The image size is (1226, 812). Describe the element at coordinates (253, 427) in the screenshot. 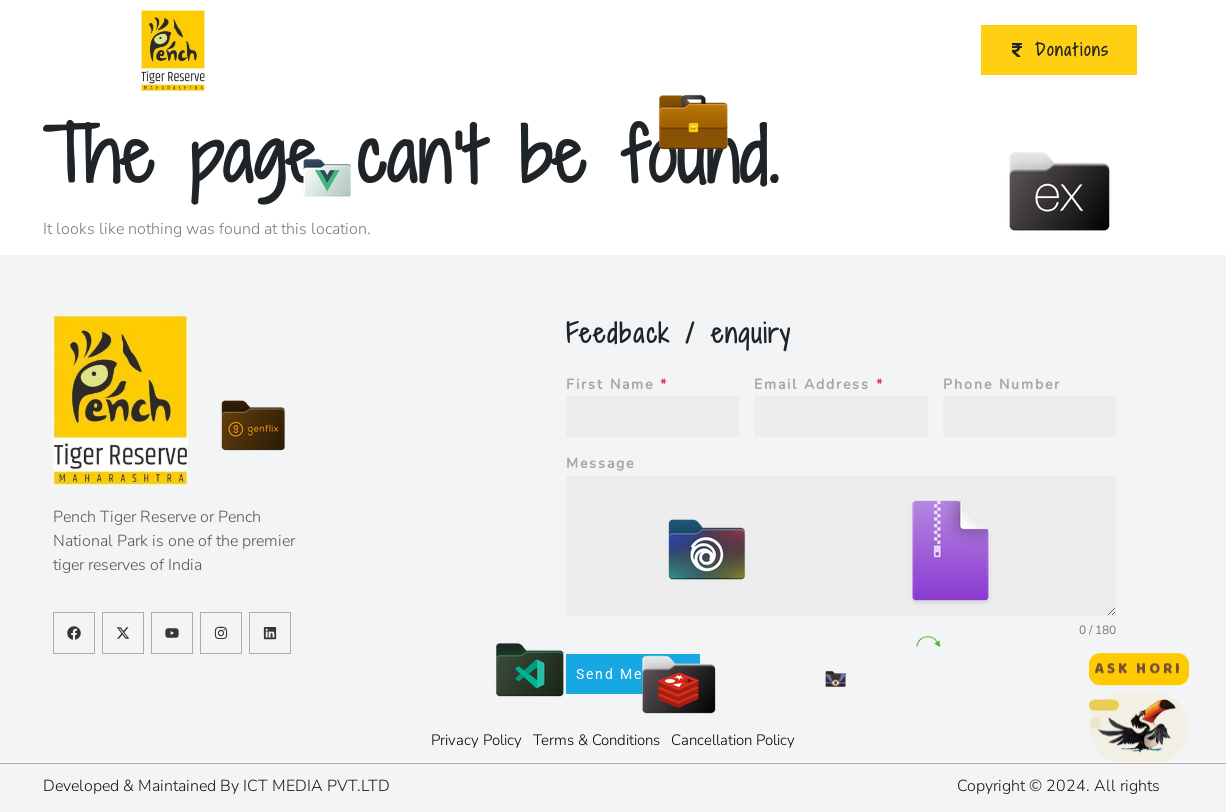

I see `open genflix media folder` at that location.